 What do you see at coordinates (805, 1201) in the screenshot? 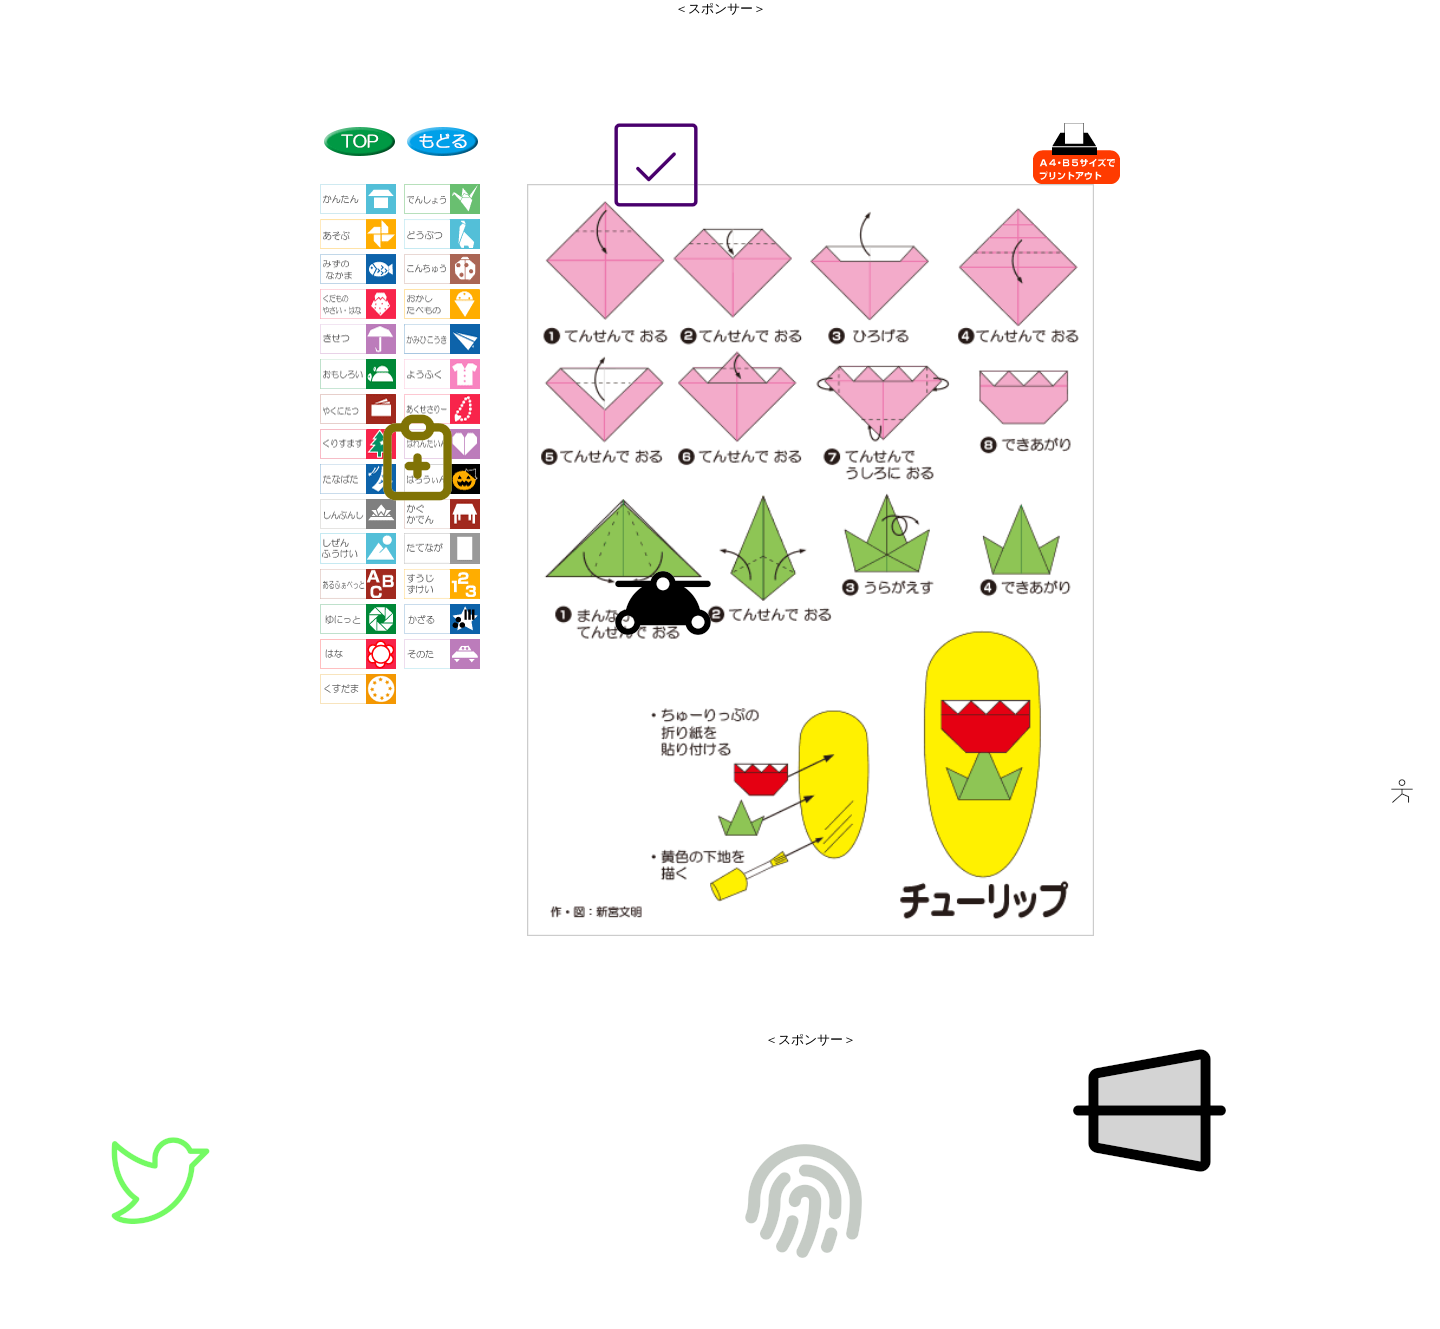
I see `authenticate with biometric fingerprint` at bounding box center [805, 1201].